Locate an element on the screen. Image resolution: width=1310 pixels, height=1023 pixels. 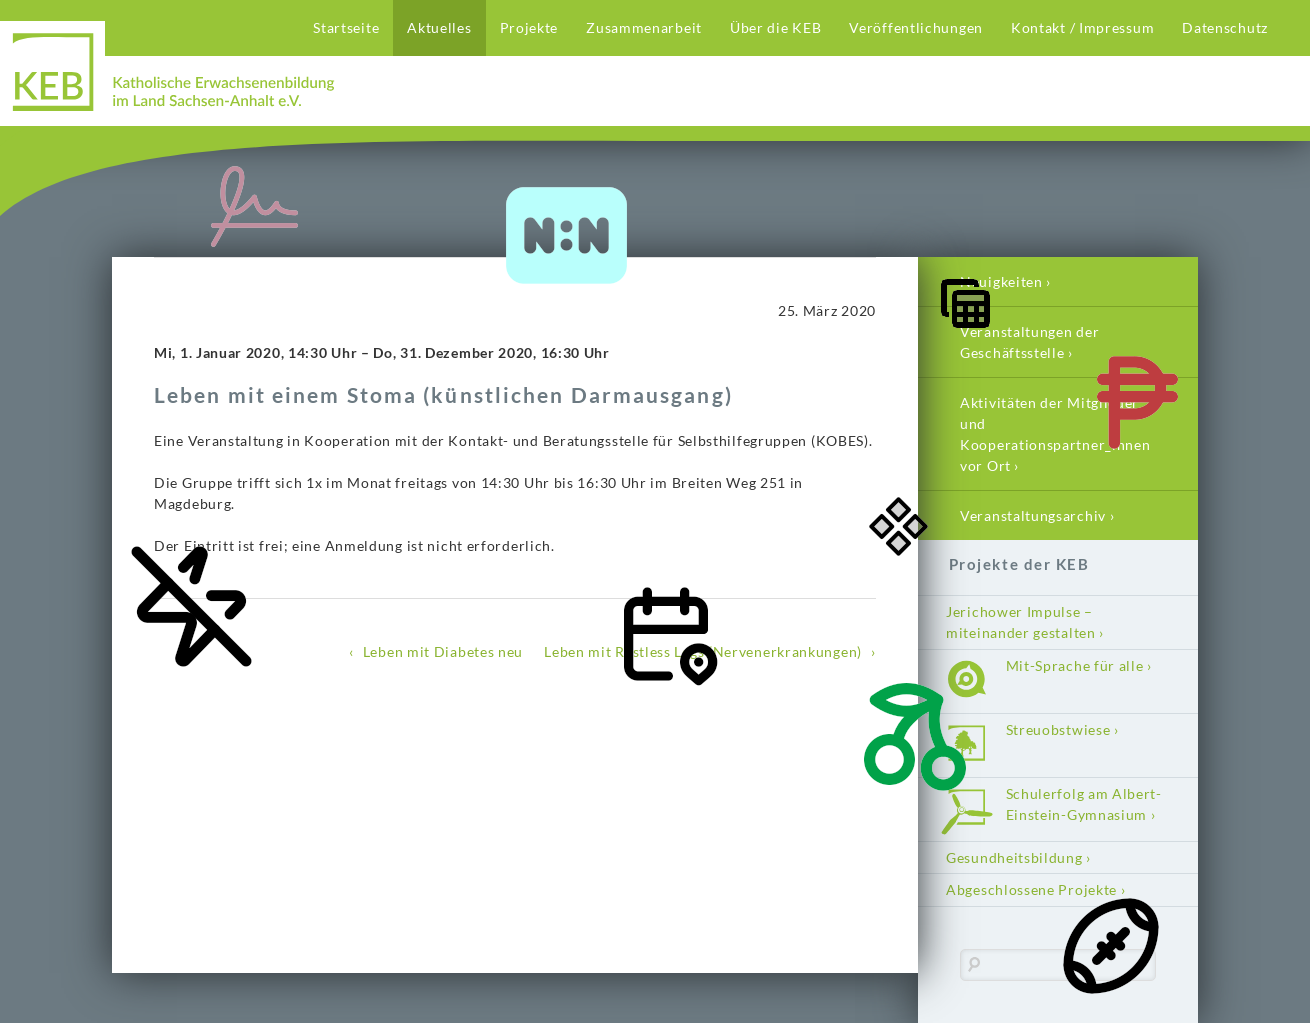
switch to table view is located at coordinates (965, 303).